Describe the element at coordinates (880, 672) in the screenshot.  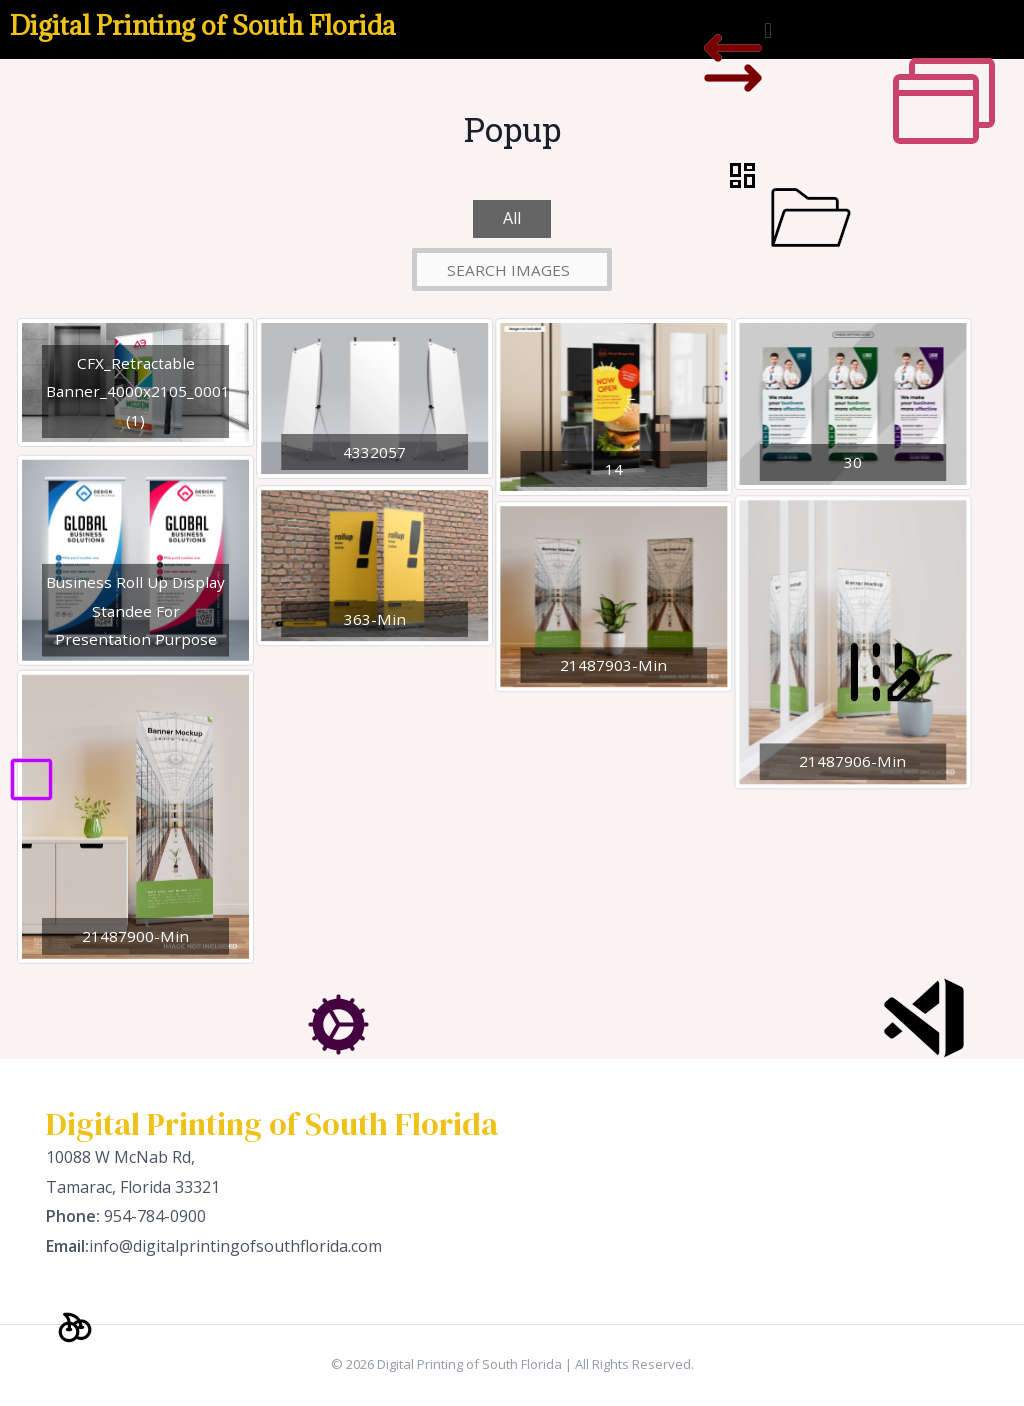
I see `edit road or route details` at that location.